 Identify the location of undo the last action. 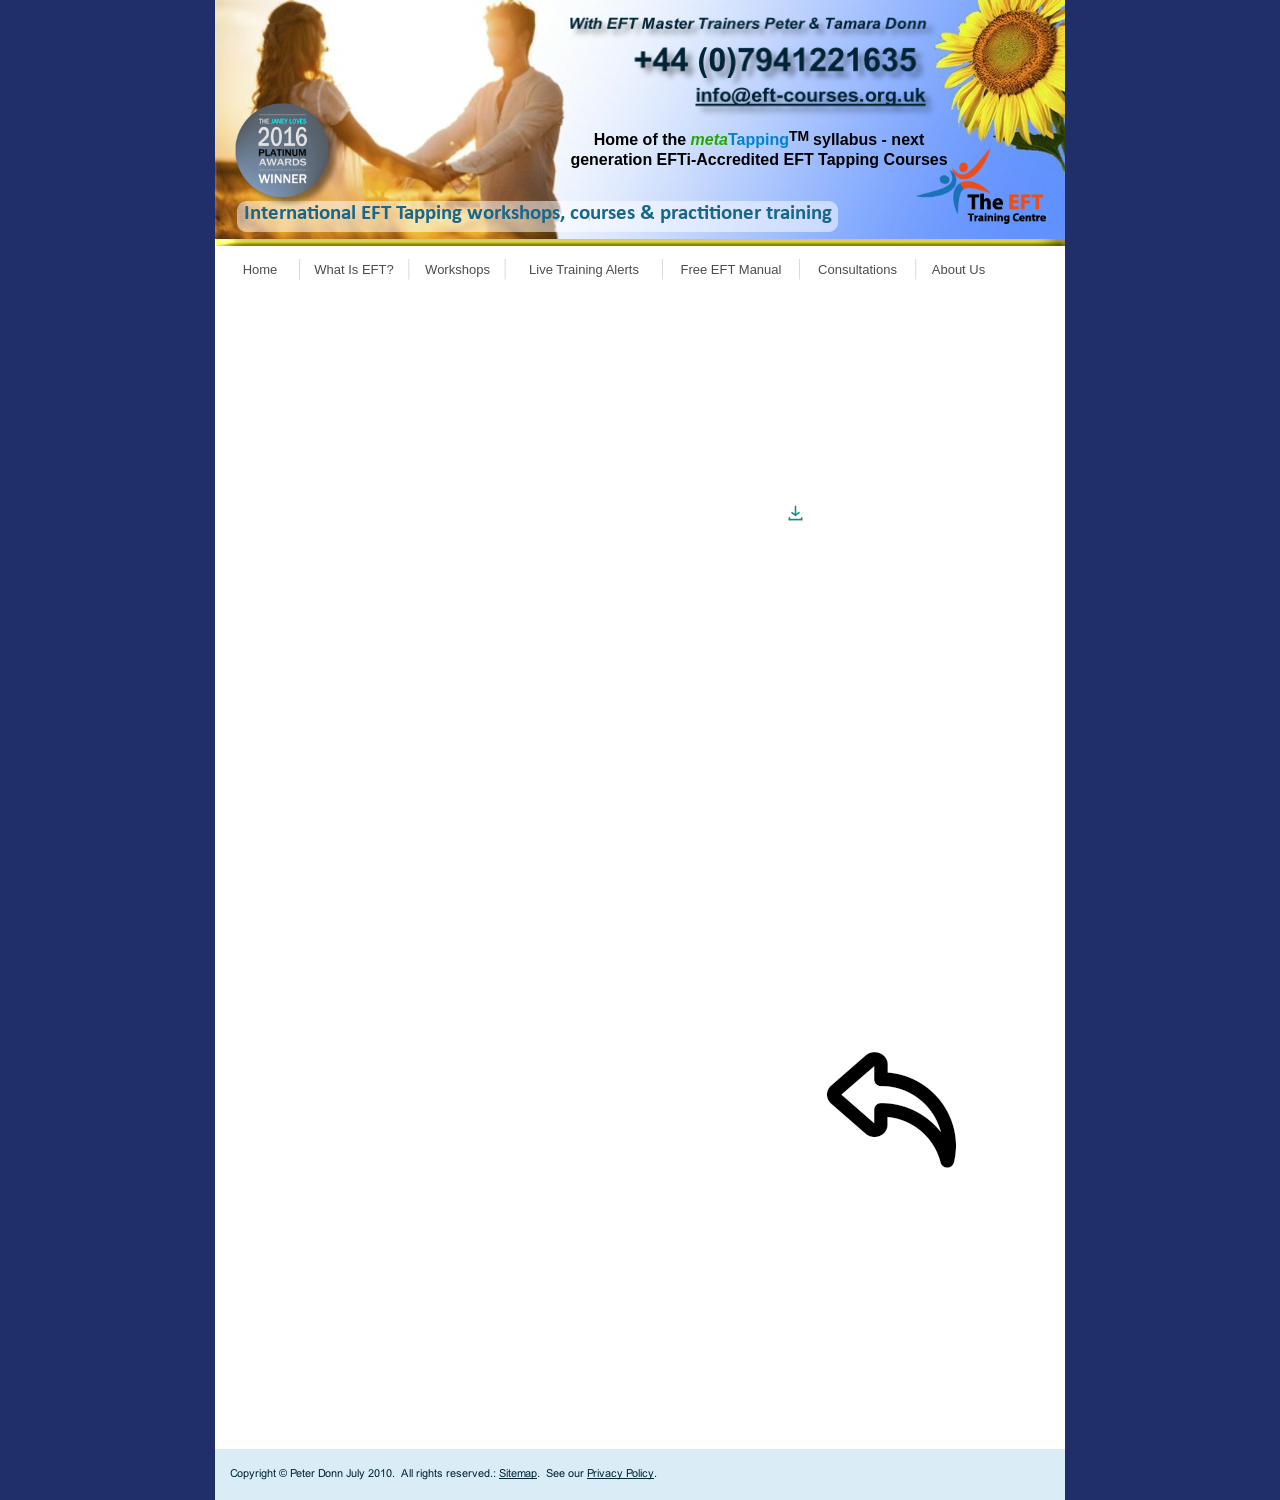
(891, 1106).